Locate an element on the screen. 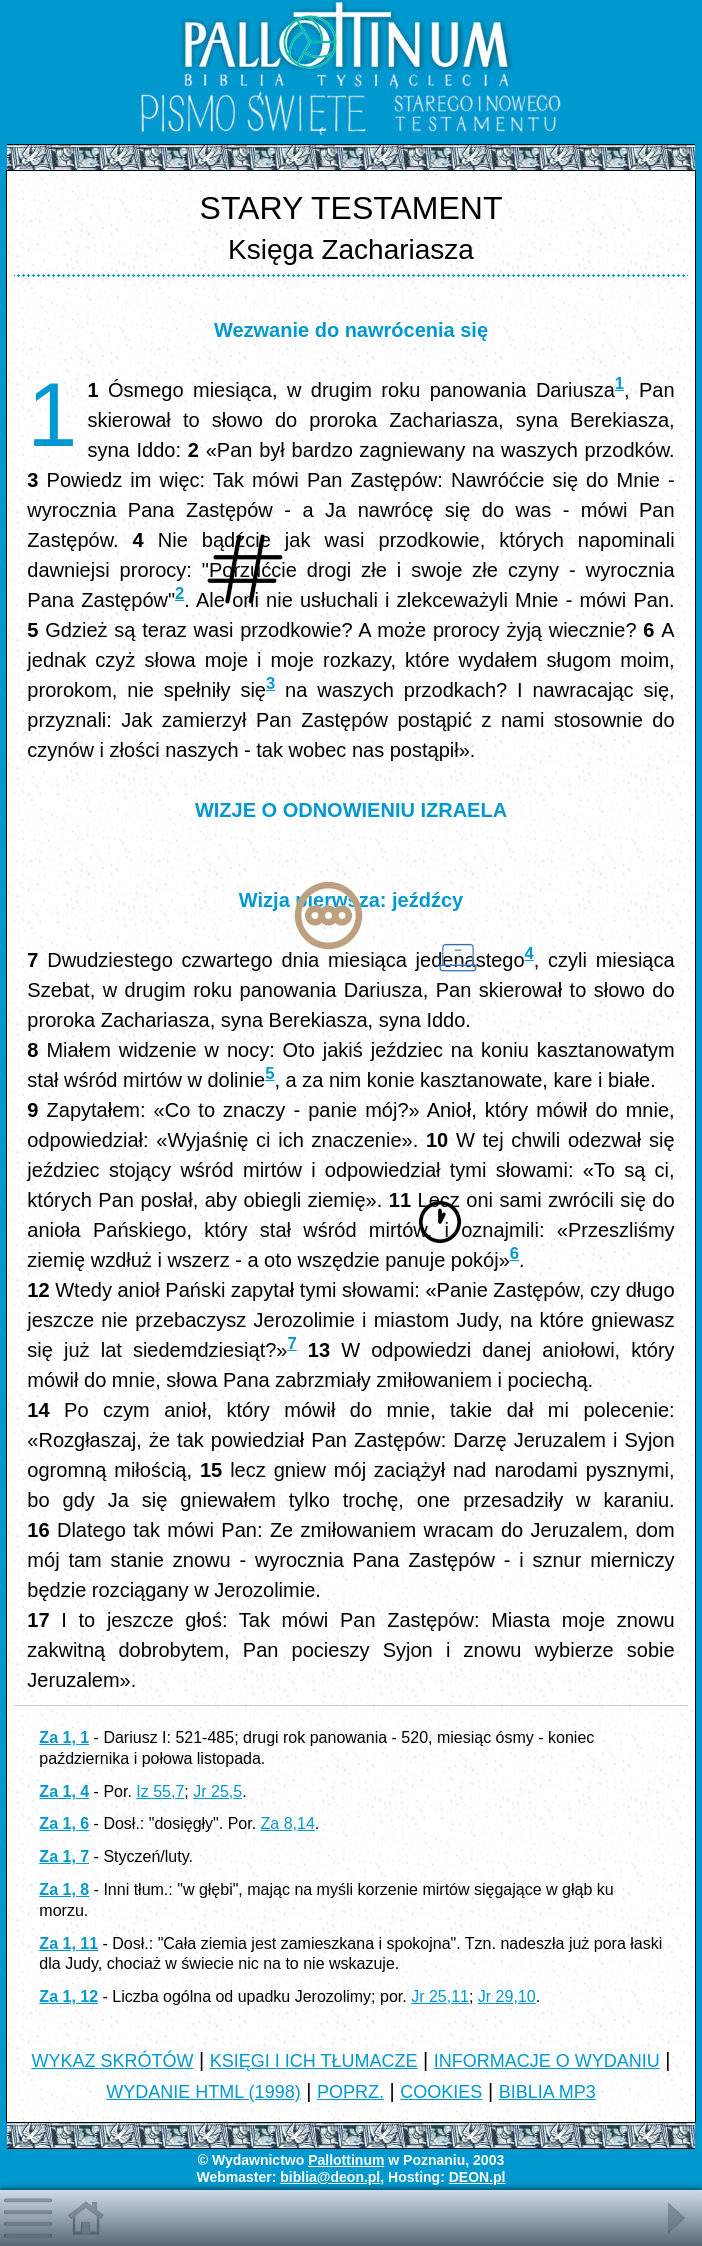 The width and height of the screenshot is (702, 2246). view or browse hashtags is located at coordinates (245, 569).